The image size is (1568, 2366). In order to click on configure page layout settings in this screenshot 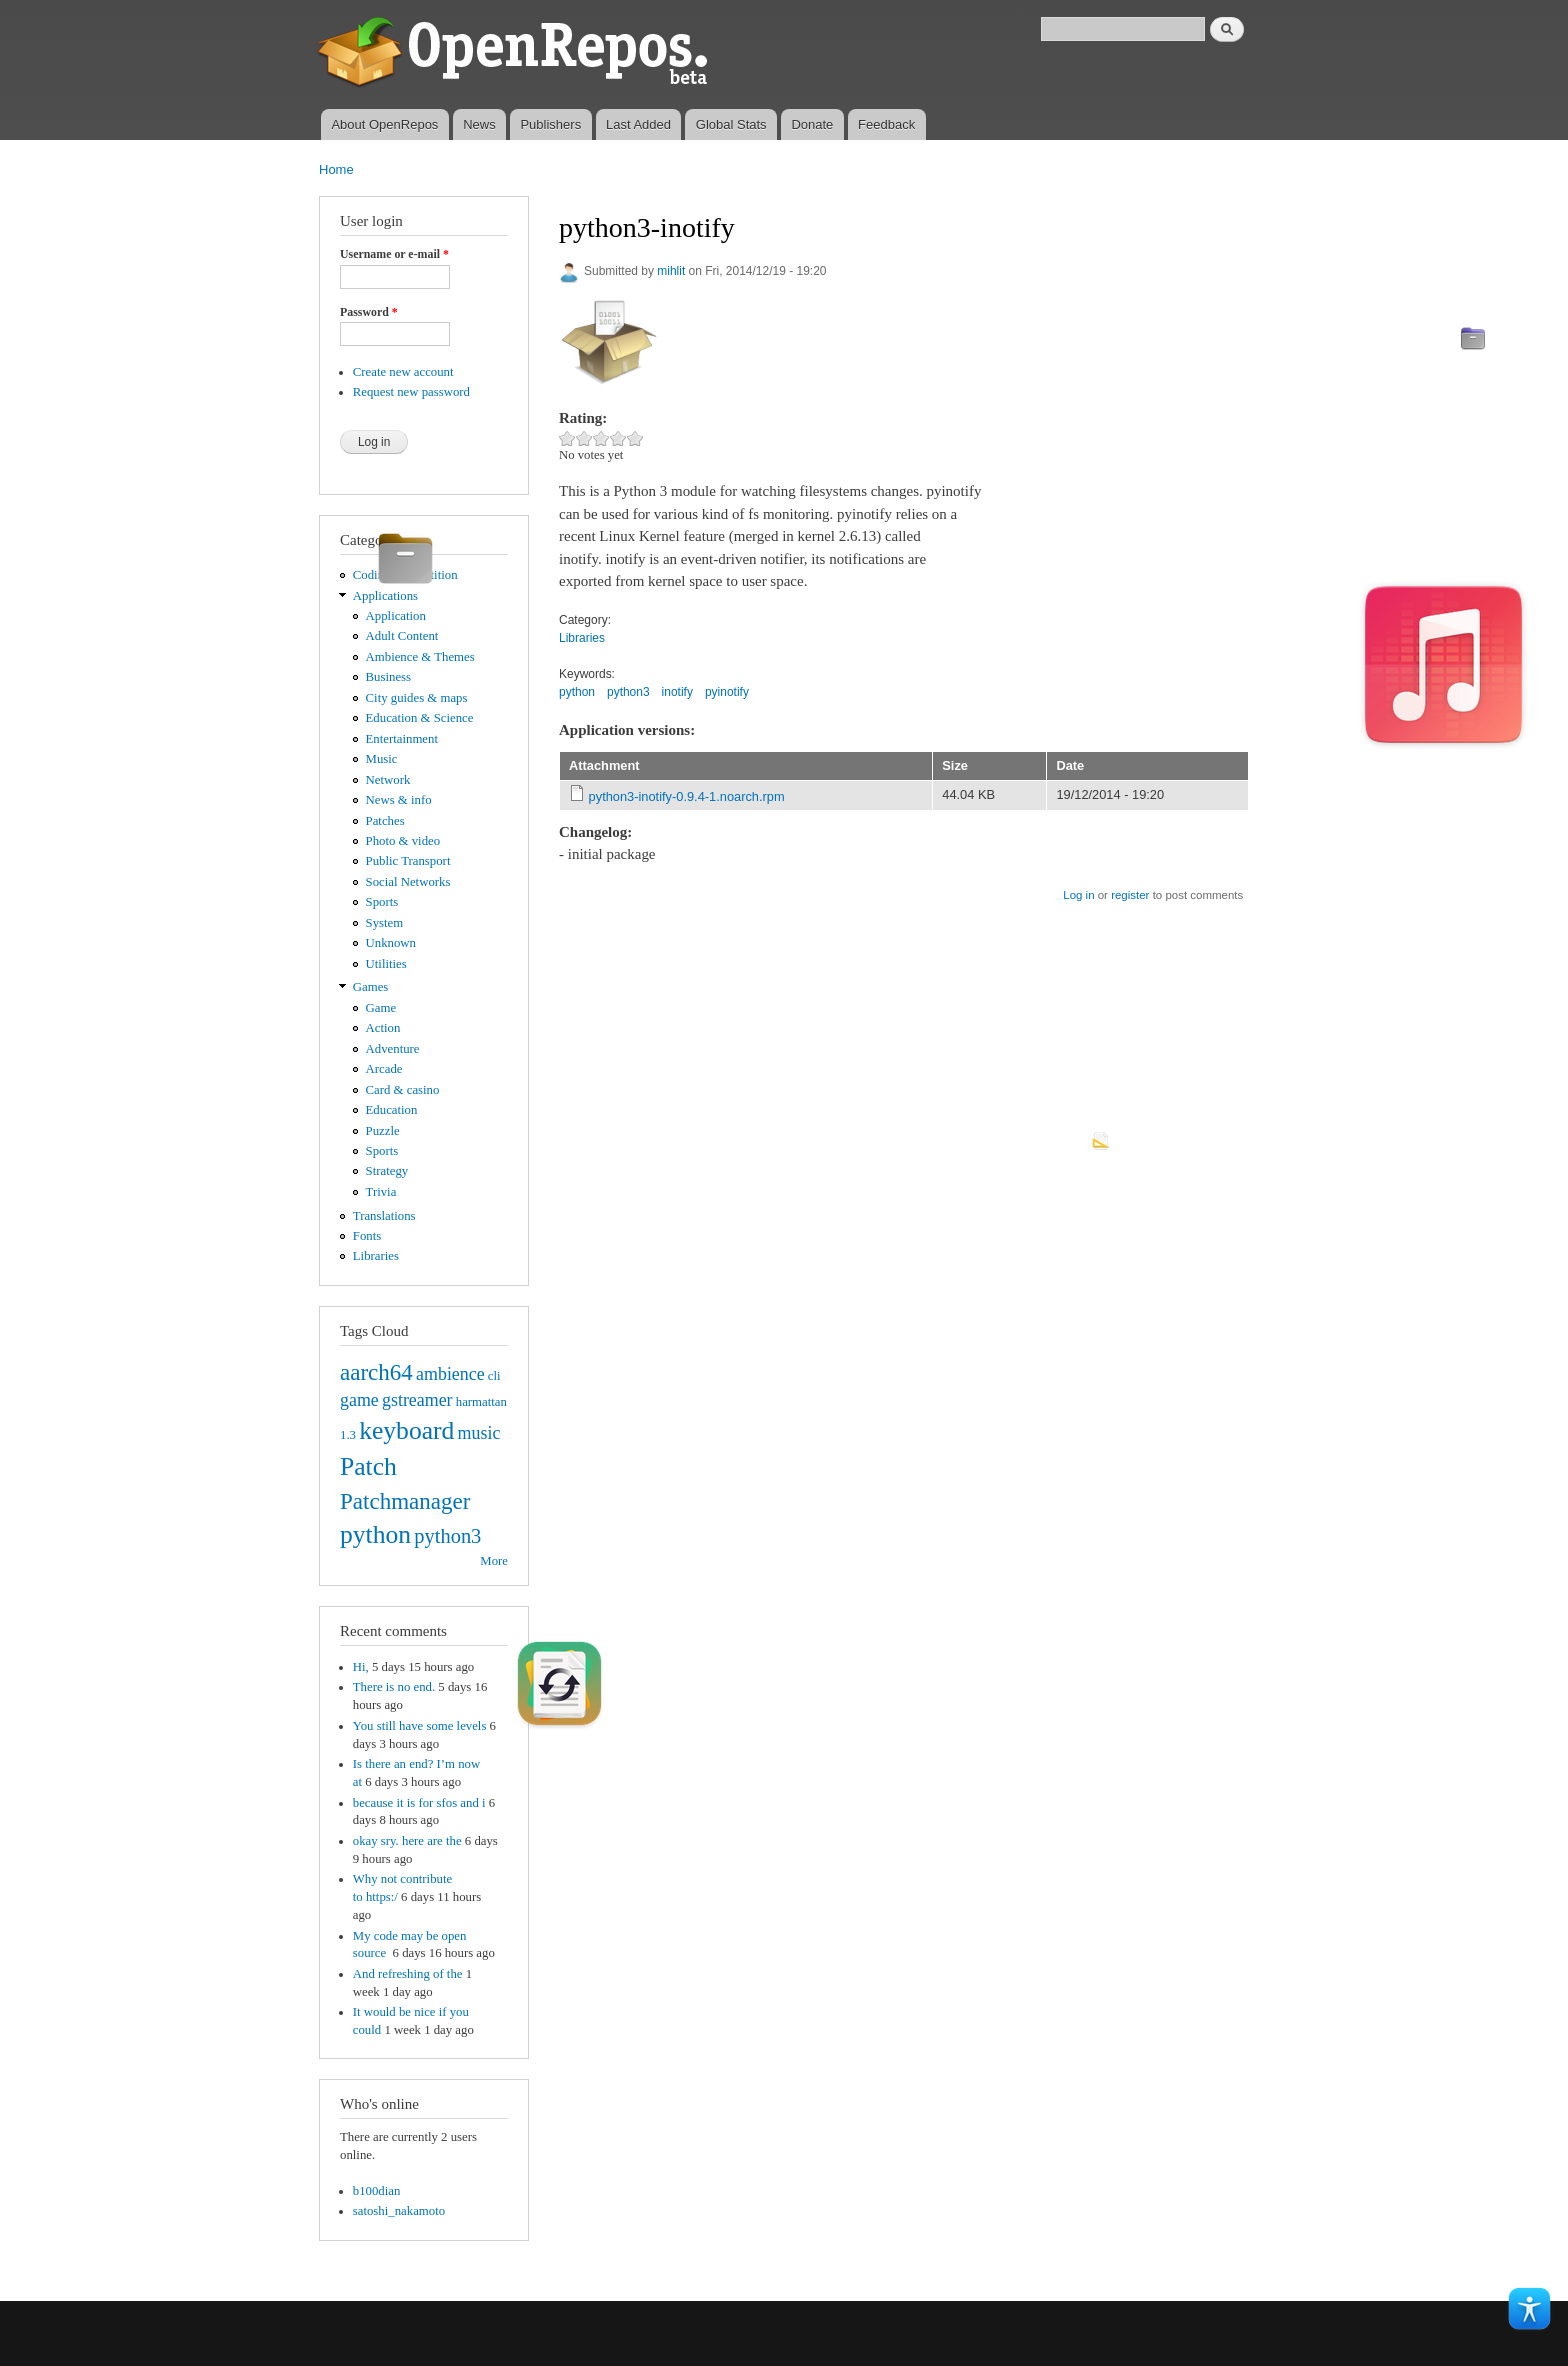, I will do `click(1101, 1141)`.